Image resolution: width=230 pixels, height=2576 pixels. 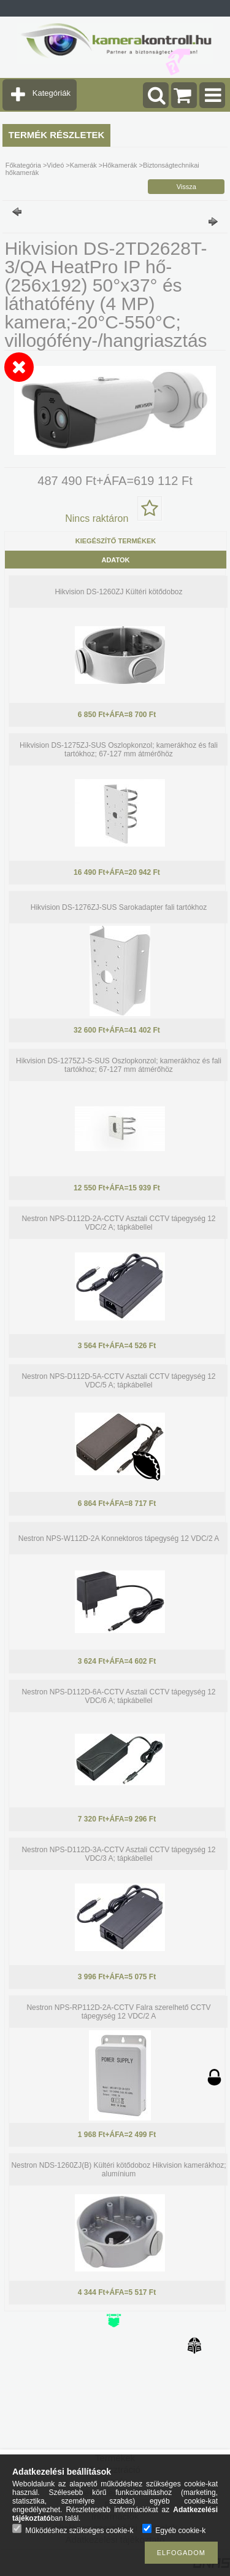 I want to click on view shop or storefront location, so click(x=113, y=2320).